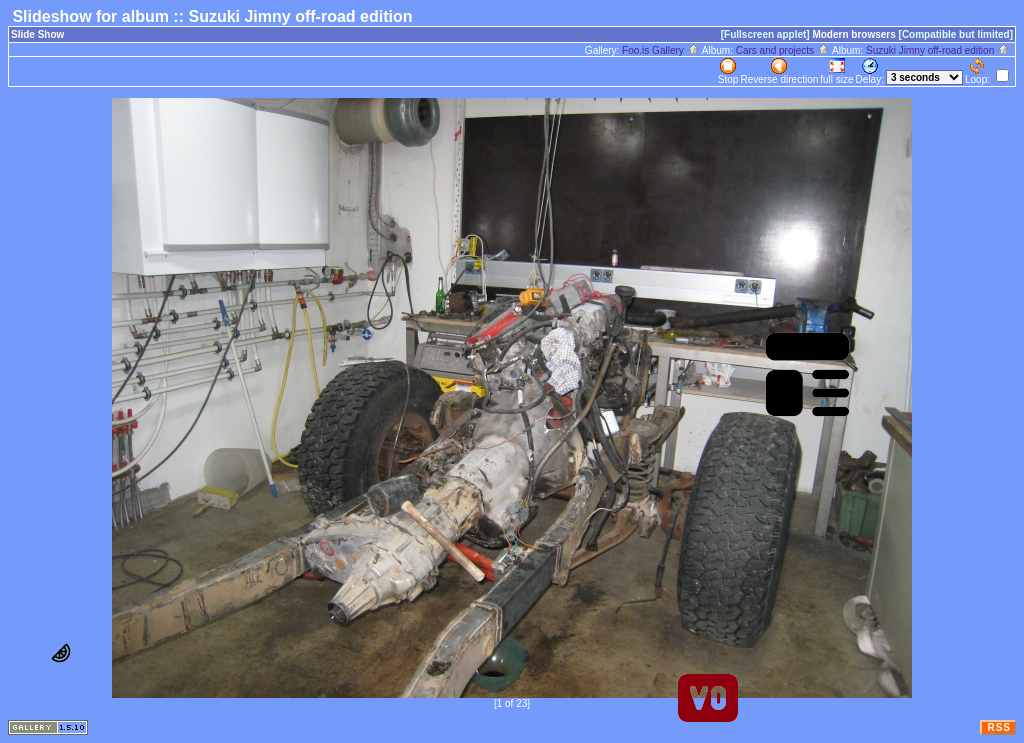 The height and width of the screenshot is (743, 1024). I want to click on enable voiceover accessibility feature, so click(708, 698).